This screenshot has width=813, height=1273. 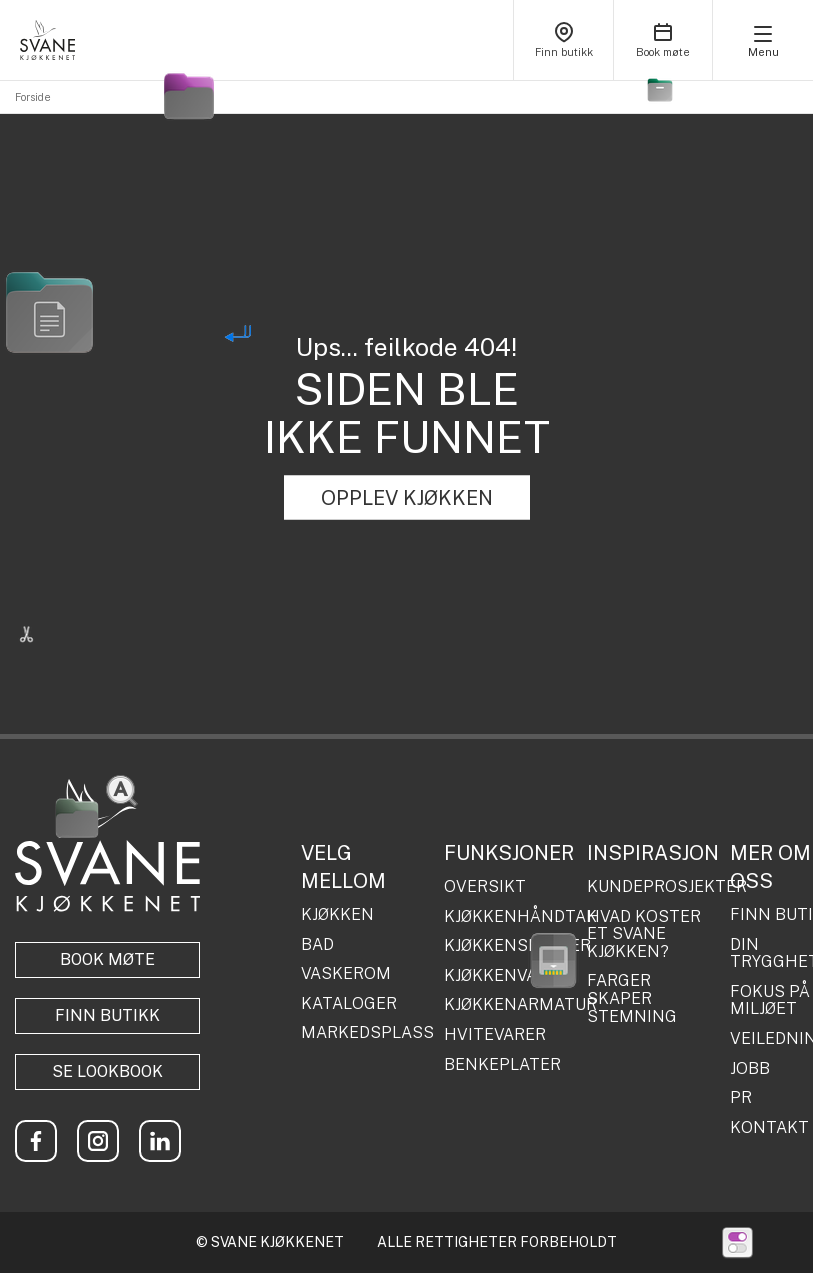 What do you see at coordinates (660, 90) in the screenshot?
I see `open the file manager application` at bounding box center [660, 90].